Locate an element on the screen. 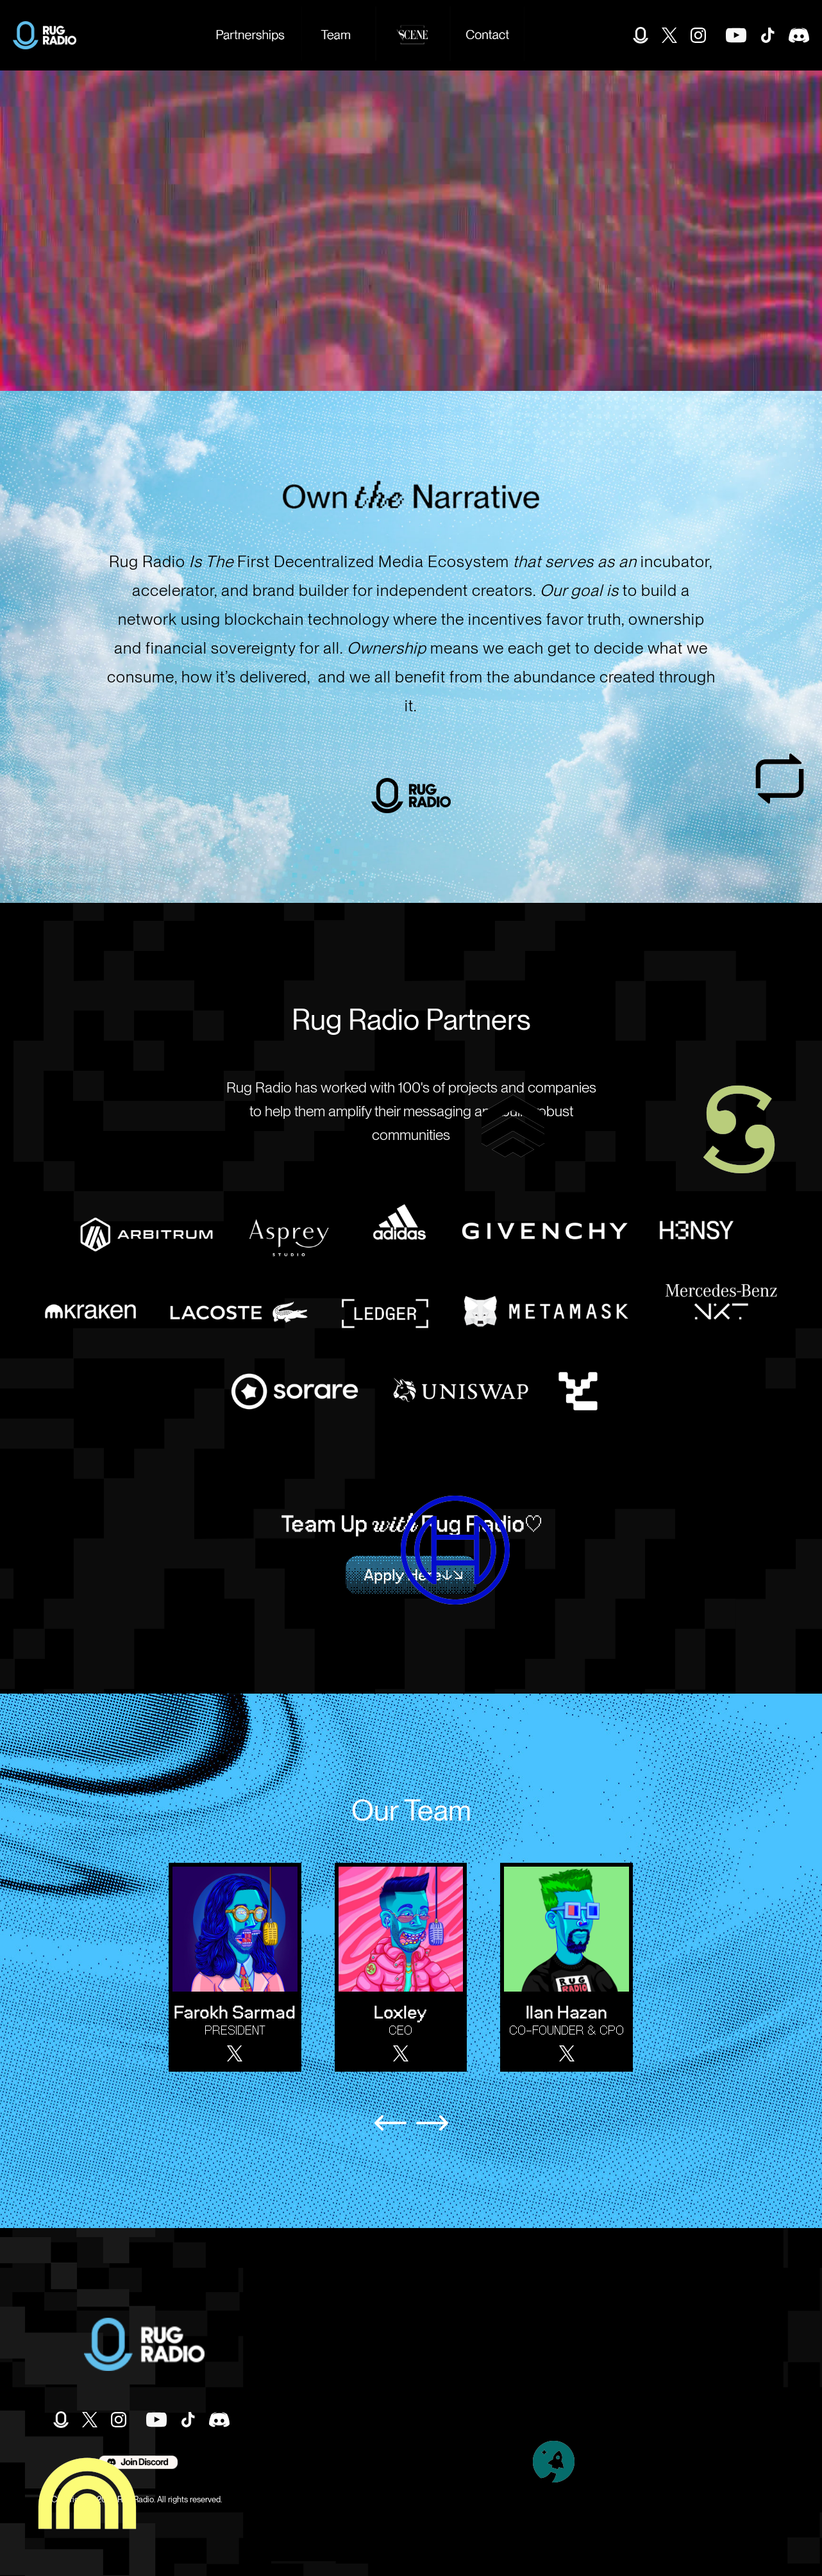 The width and height of the screenshot is (822, 2576). open koyeb cloud platform is located at coordinates (513, 1126).